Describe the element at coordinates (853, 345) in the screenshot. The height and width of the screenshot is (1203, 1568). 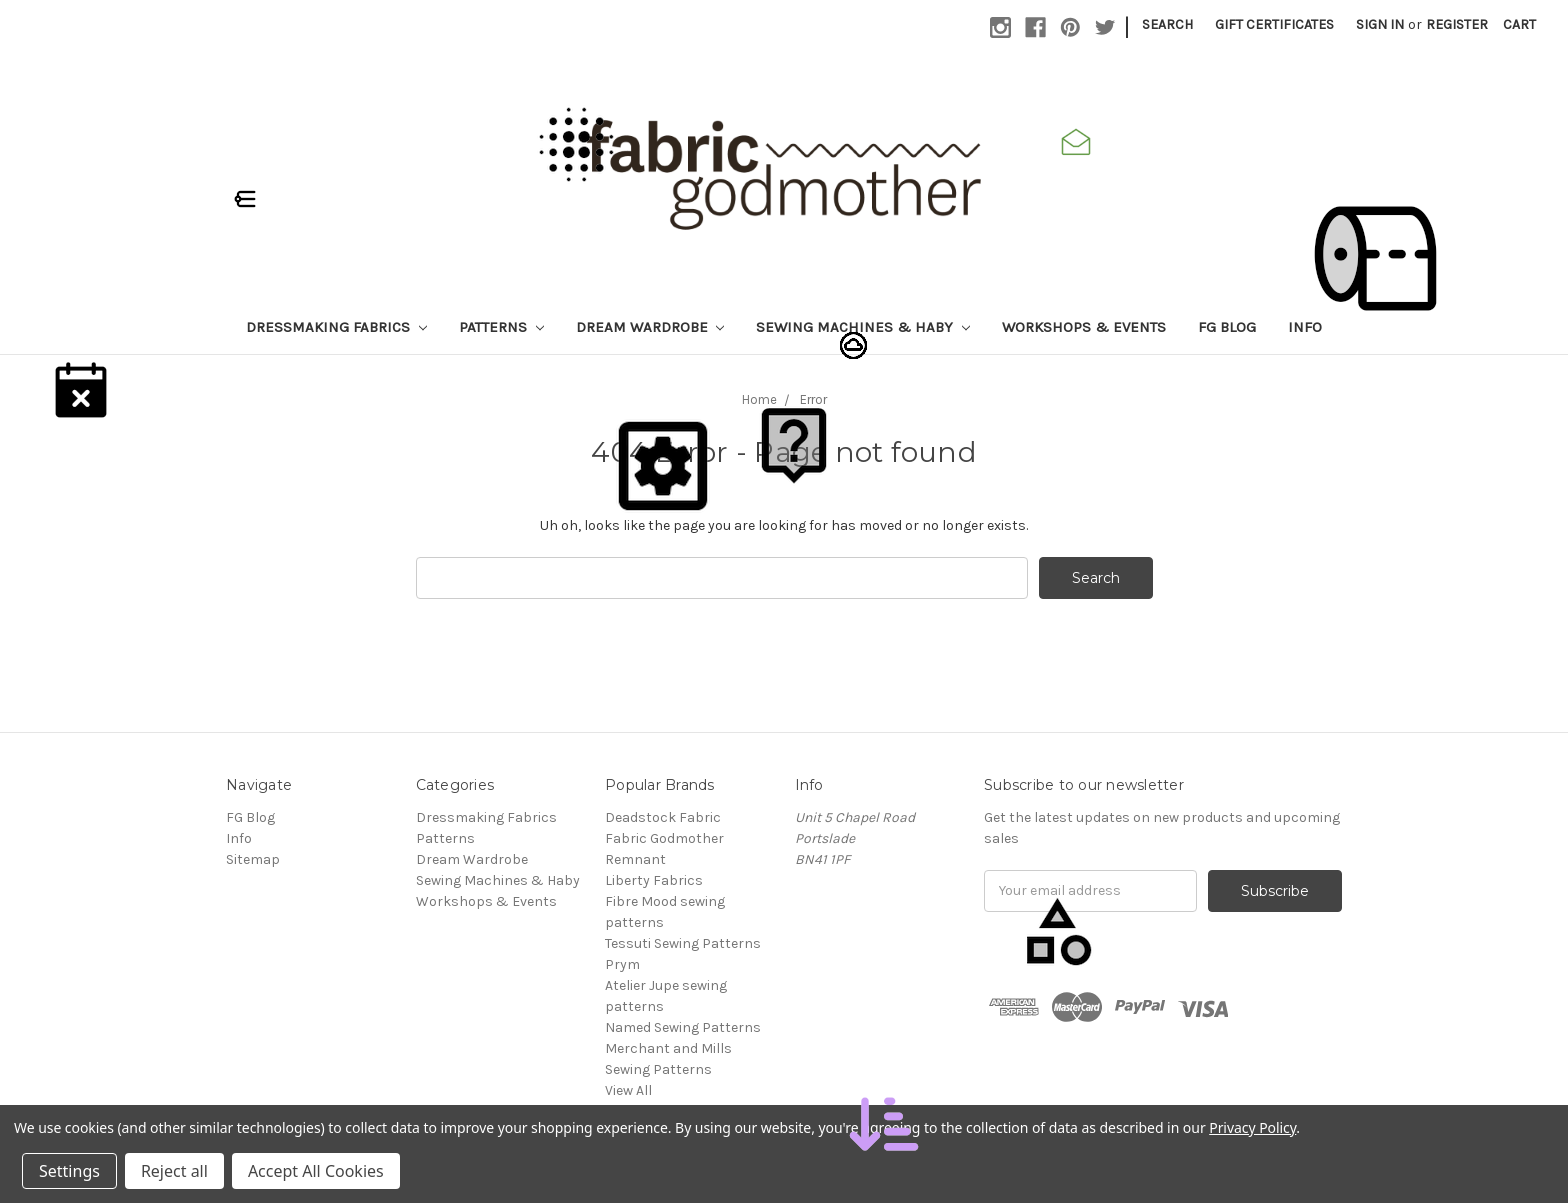
I see `access cloud storage` at that location.